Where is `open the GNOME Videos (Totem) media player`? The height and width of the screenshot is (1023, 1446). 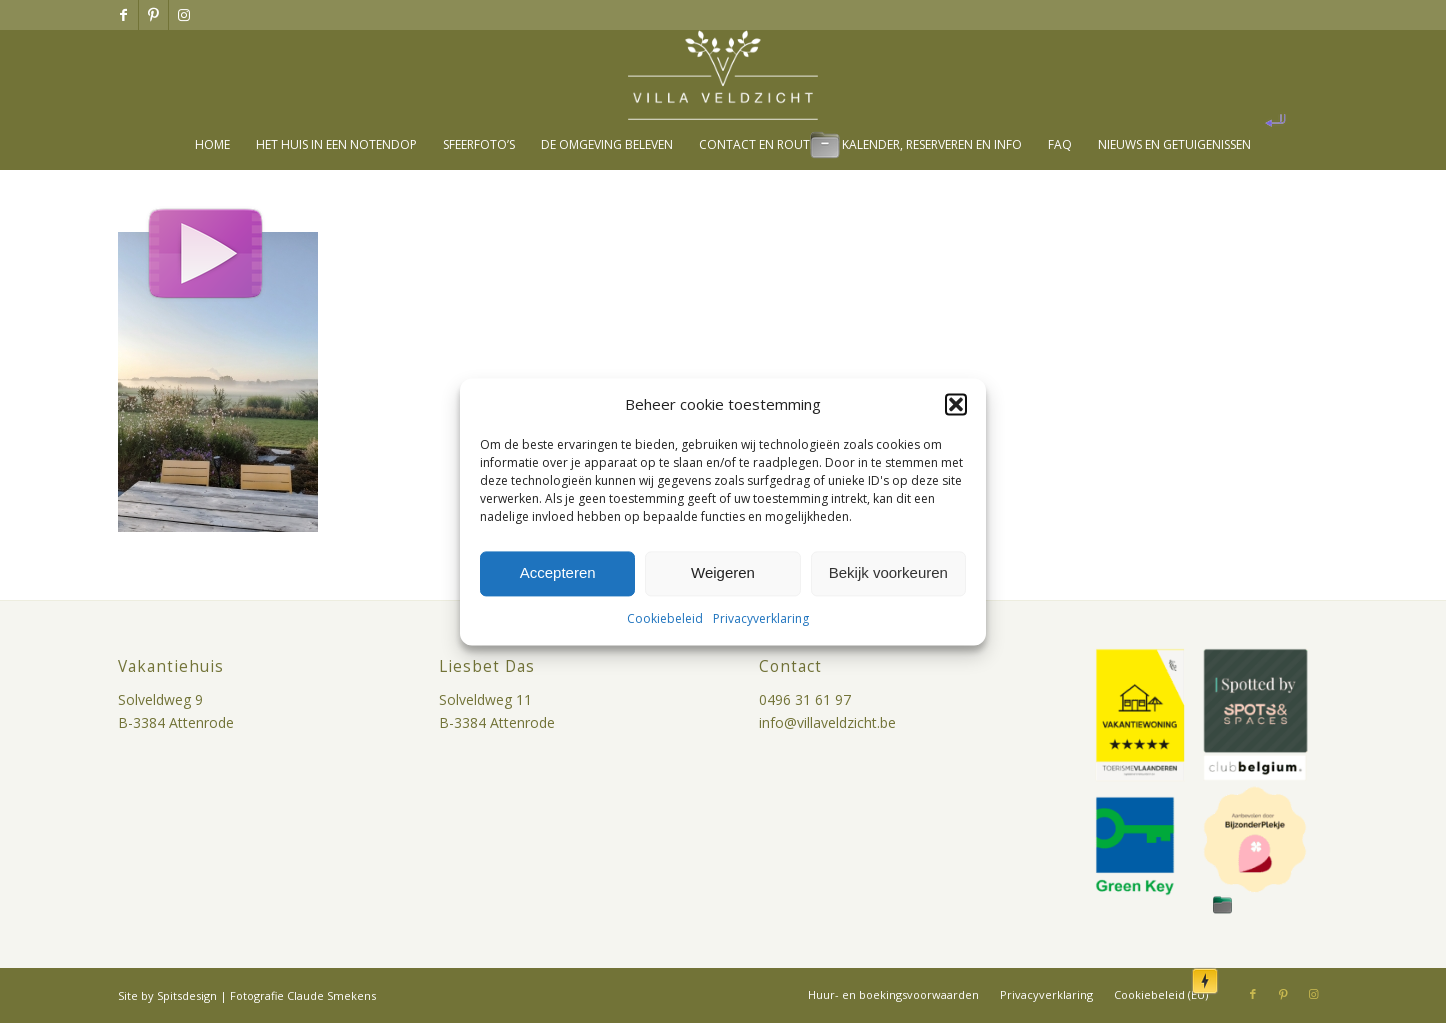
open the GNOME Videos (Totem) media player is located at coordinates (205, 253).